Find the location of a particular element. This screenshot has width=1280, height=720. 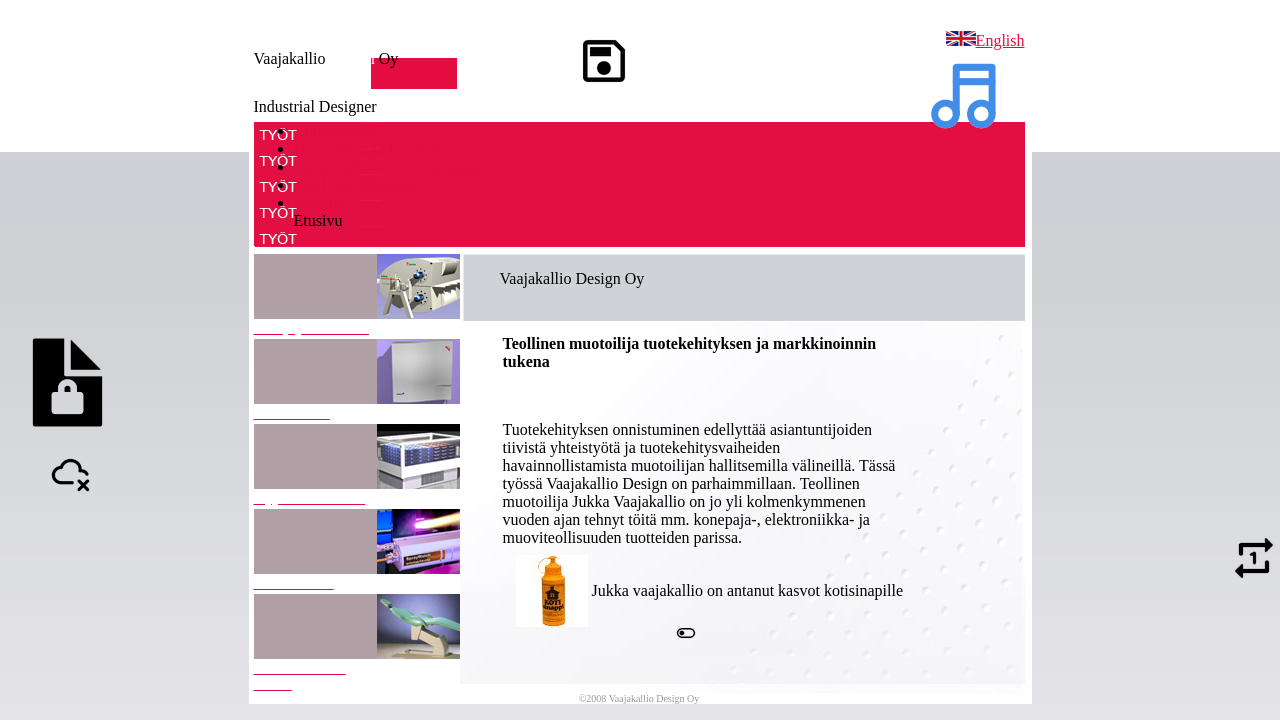

disconnect from cloud storage is located at coordinates (70, 472).